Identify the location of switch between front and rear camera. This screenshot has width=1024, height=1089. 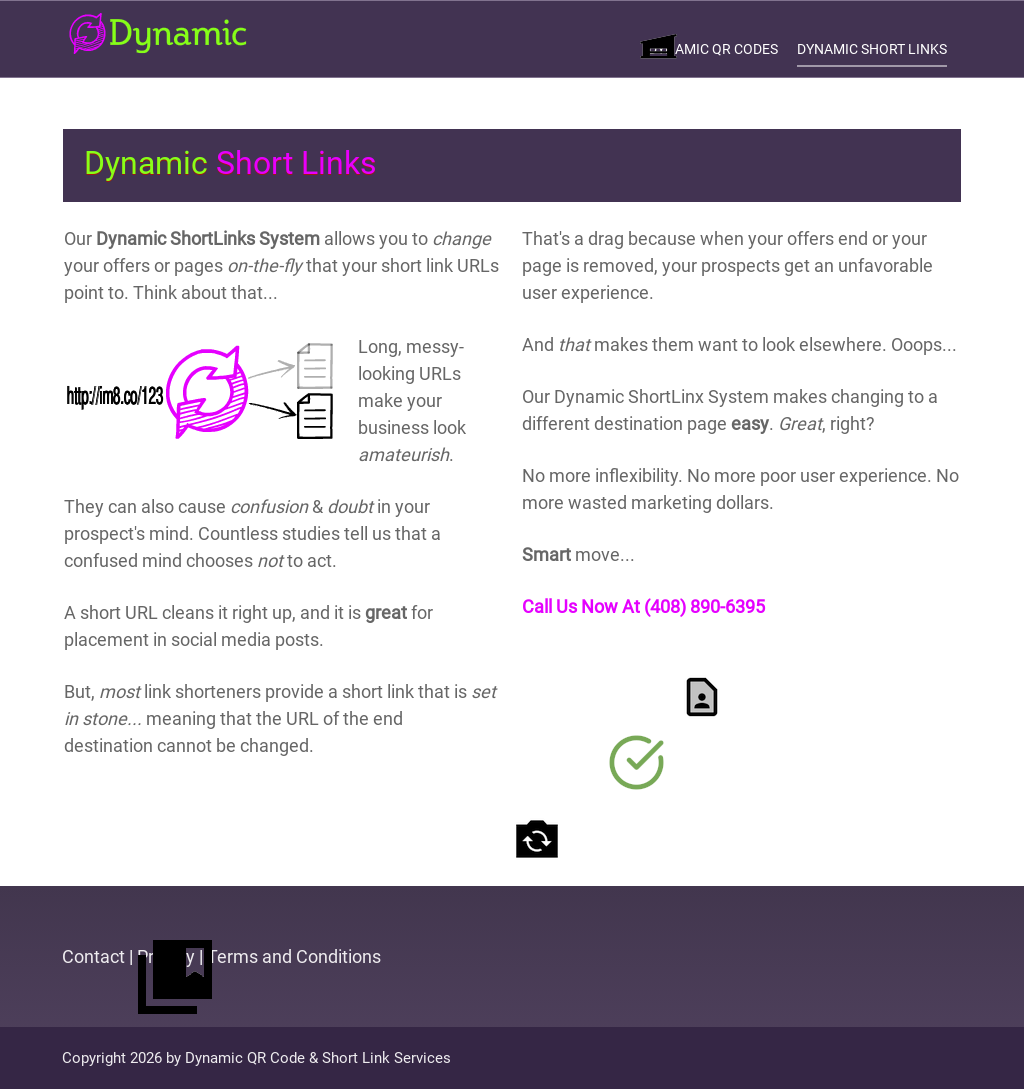
(537, 839).